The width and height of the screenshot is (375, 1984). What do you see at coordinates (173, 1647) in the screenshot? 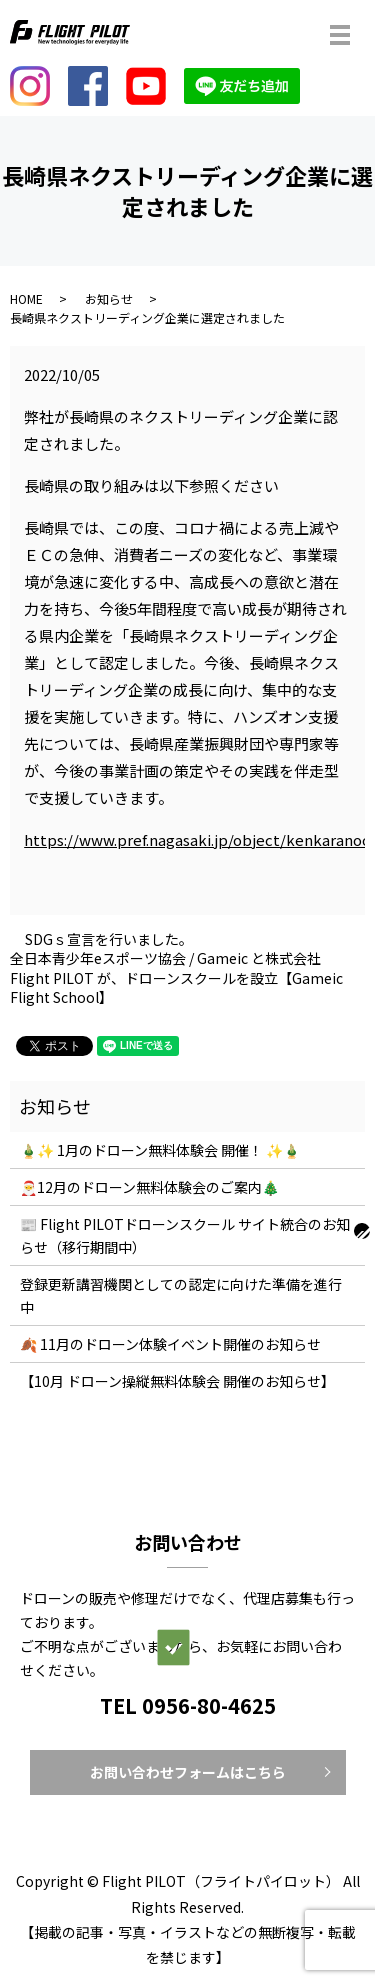
I see `mark task as complete` at bounding box center [173, 1647].